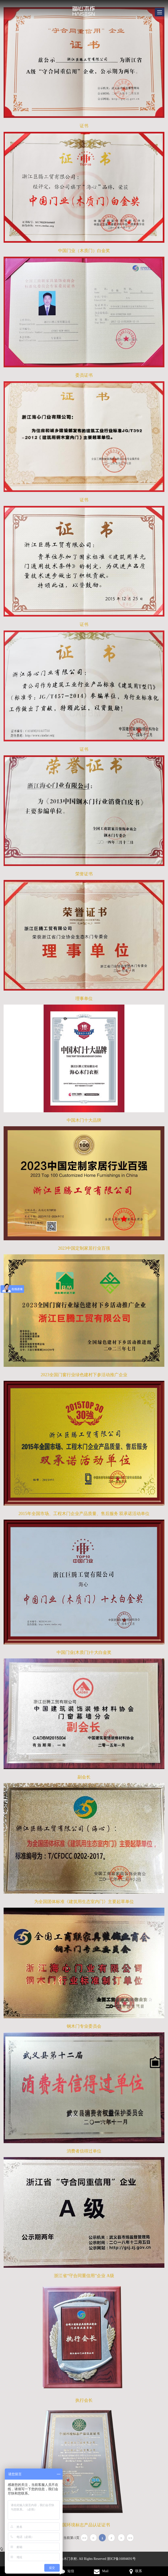 This screenshot has width=168, height=2576. Describe the element at coordinates (155, 2063) in the screenshot. I see `view photo in a decorative frame` at that location.